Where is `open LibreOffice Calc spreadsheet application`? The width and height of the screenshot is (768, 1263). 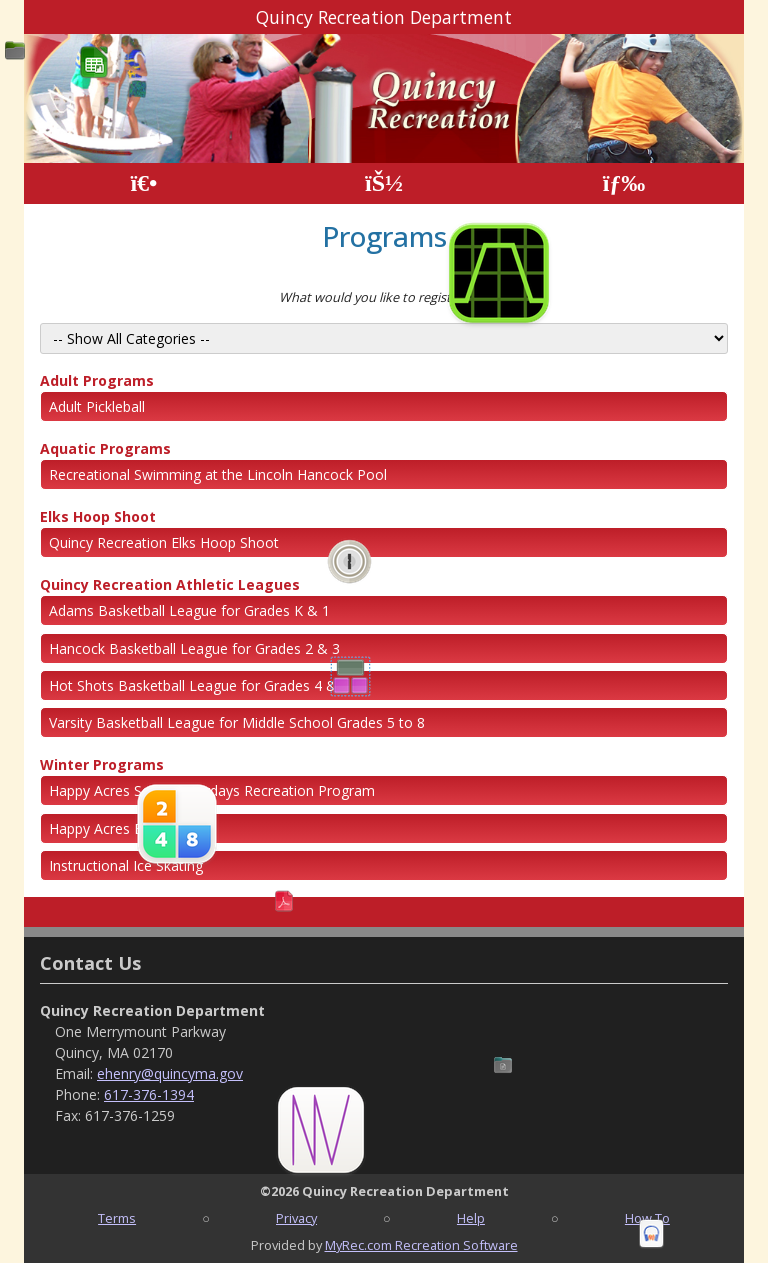 open LibreOffice Calc spreadsheet application is located at coordinates (94, 62).